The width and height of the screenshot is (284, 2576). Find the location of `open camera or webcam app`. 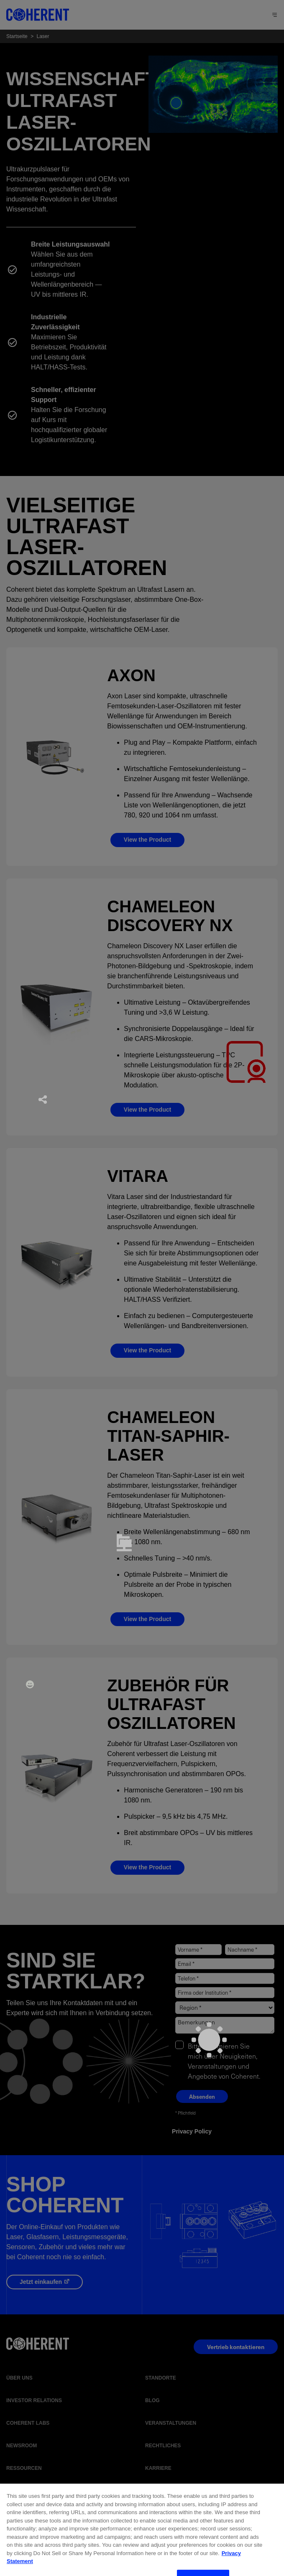

open camera or webcam app is located at coordinates (245, 1062).